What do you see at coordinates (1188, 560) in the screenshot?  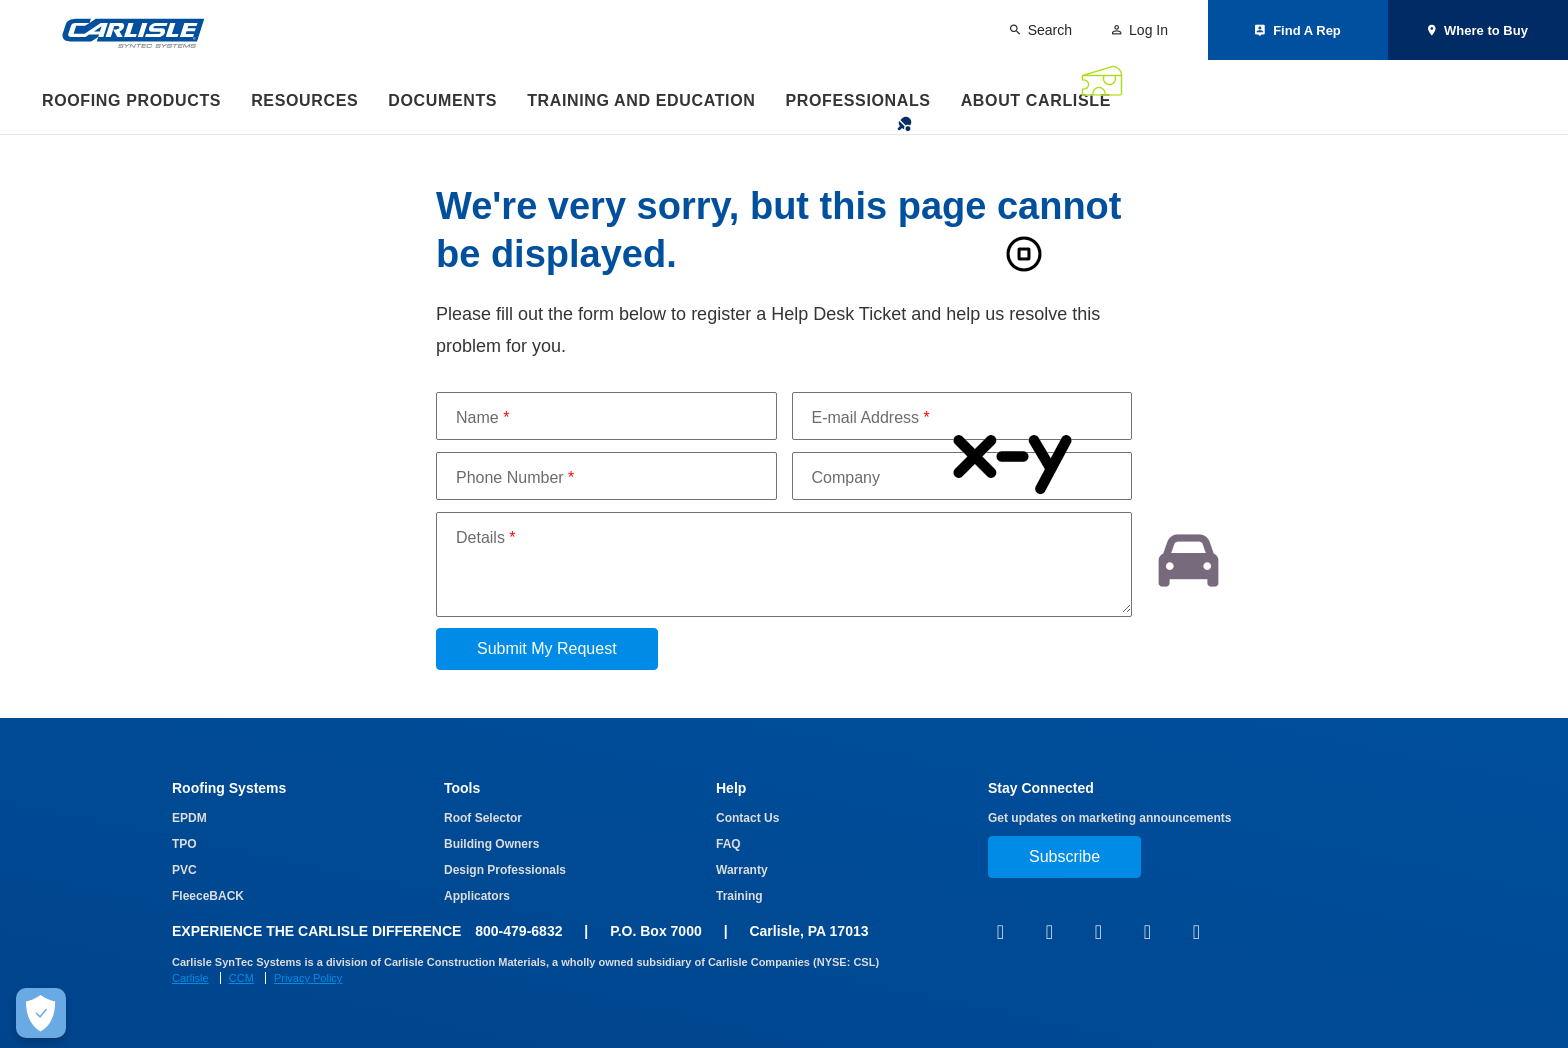 I see `access vehicle or driving settings` at bounding box center [1188, 560].